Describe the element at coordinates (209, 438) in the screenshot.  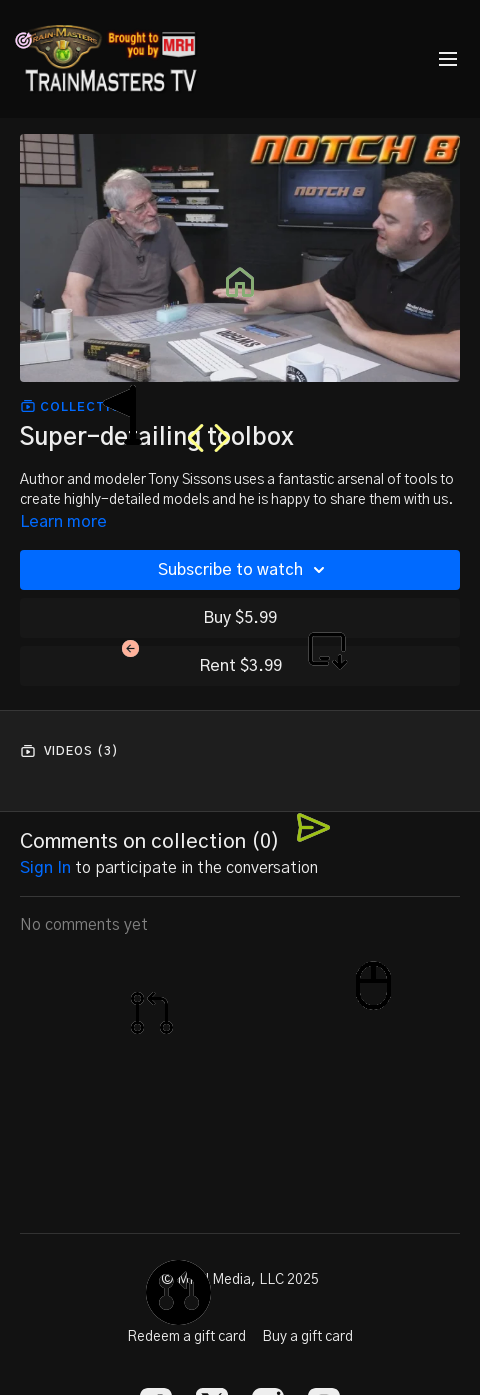
I see `view source code` at that location.